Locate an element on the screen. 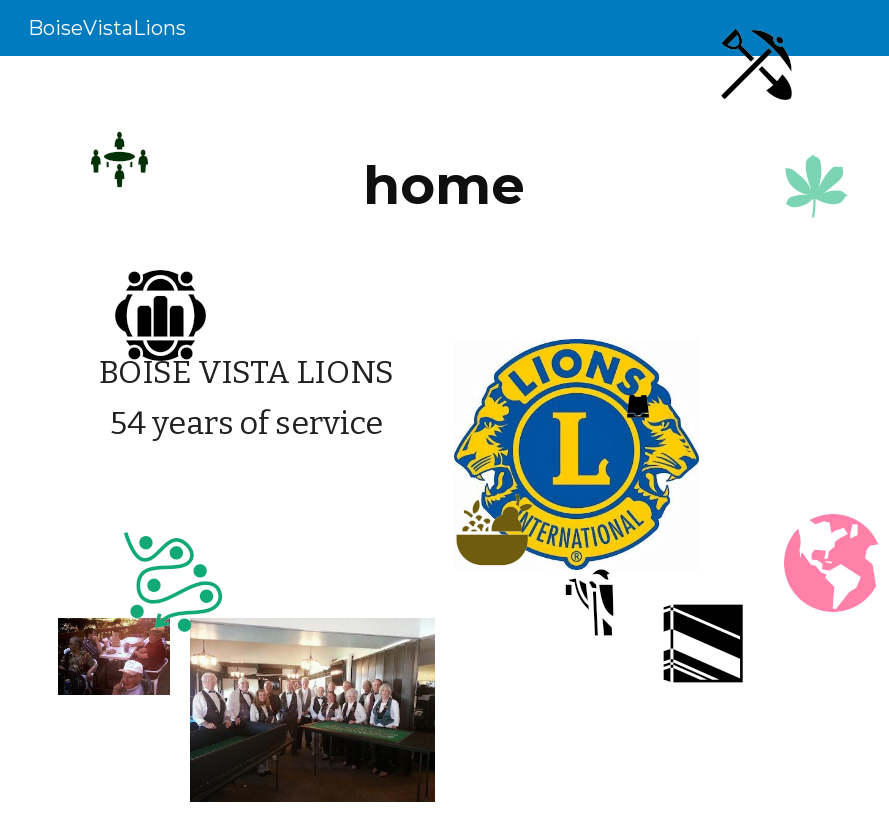 This screenshot has height=826, width=889. dig-dug game icon is located at coordinates (756, 64).